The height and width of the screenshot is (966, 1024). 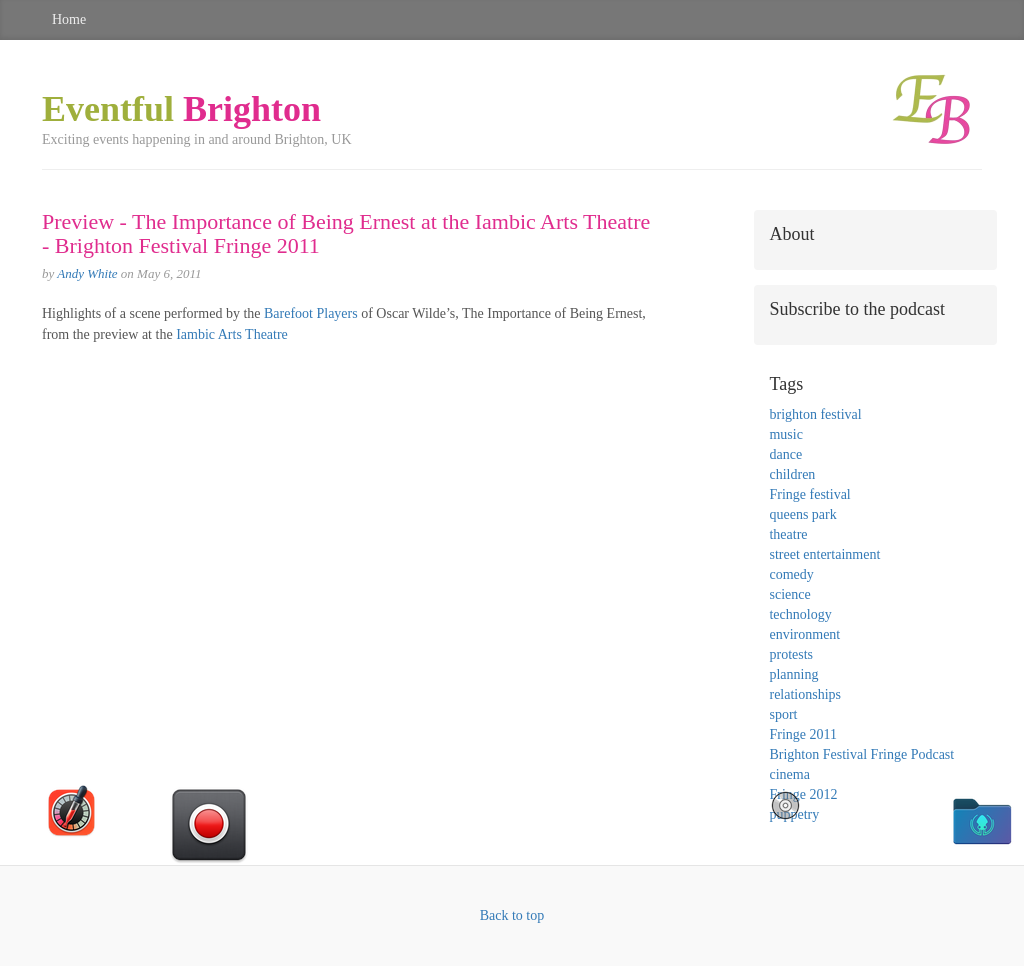 What do you see at coordinates (71, 812) in the screenshot?
I see `open digital color meter utility` at bounding box center [71, 812].